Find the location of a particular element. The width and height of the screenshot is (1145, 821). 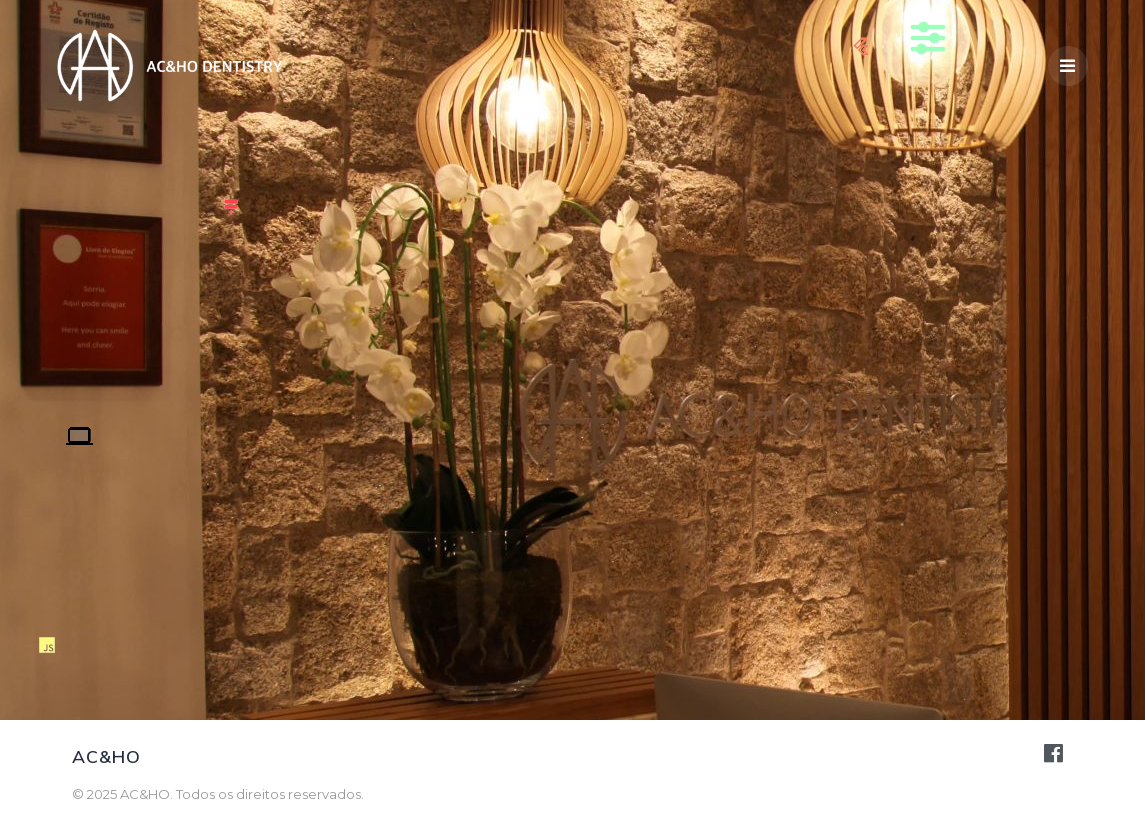

access desktop or computer settings is located at coordinates (79, 436).